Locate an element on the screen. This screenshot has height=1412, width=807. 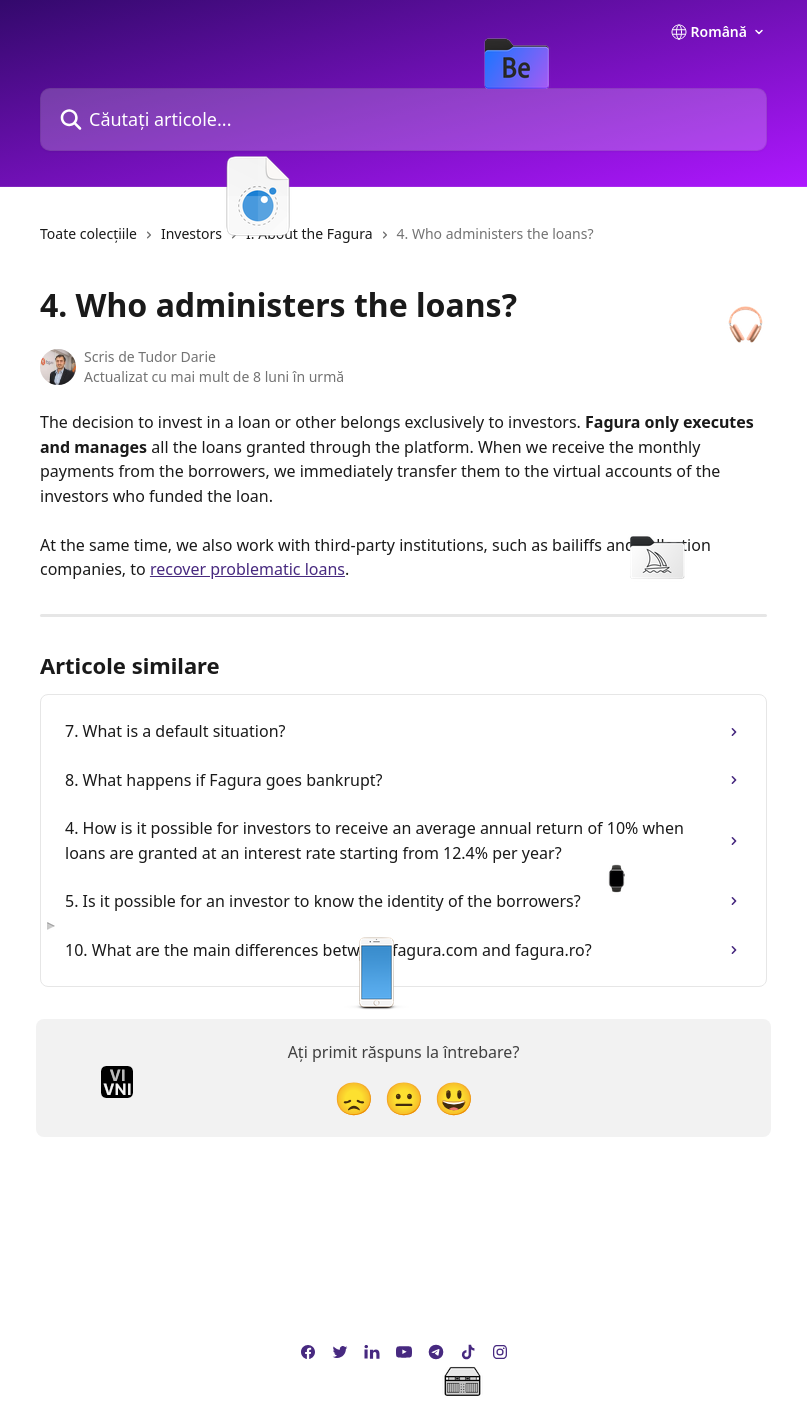
lua script file is located at coordinates (258, 196).